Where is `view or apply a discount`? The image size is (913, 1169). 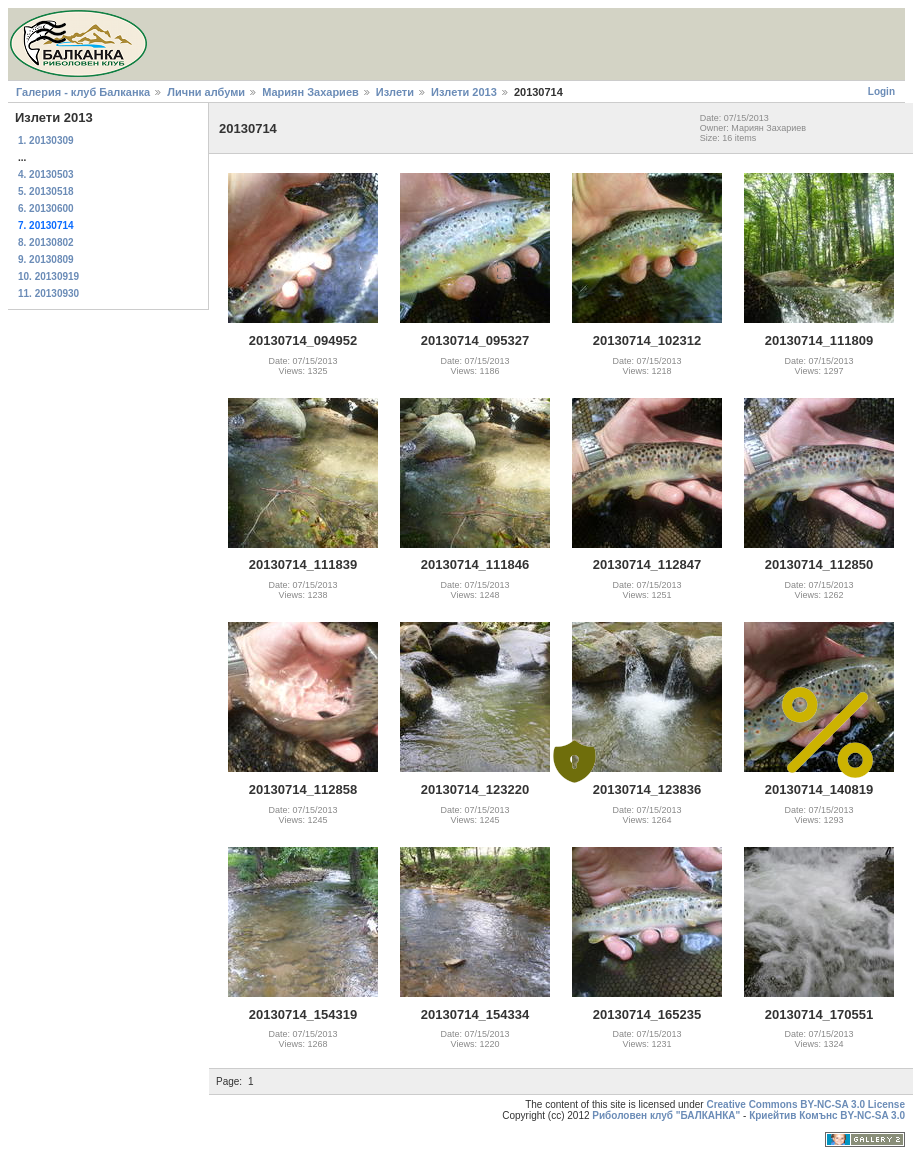 view or apply a discount is located at coordinates (827, 732).